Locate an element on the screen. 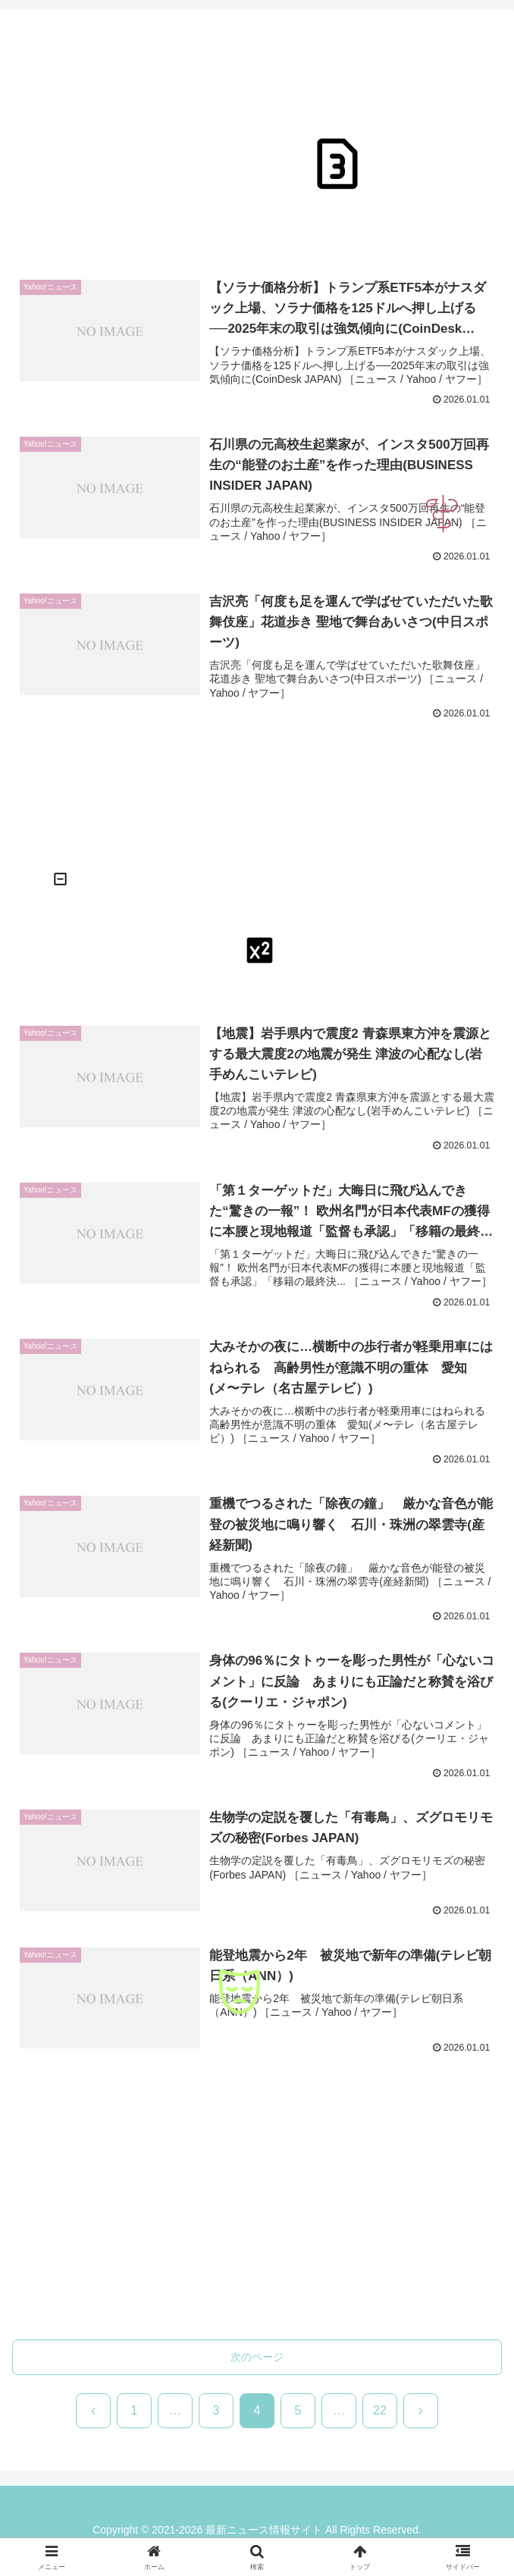  indicates sad or negative mood/emotion is located at coordinates (240, 1990).